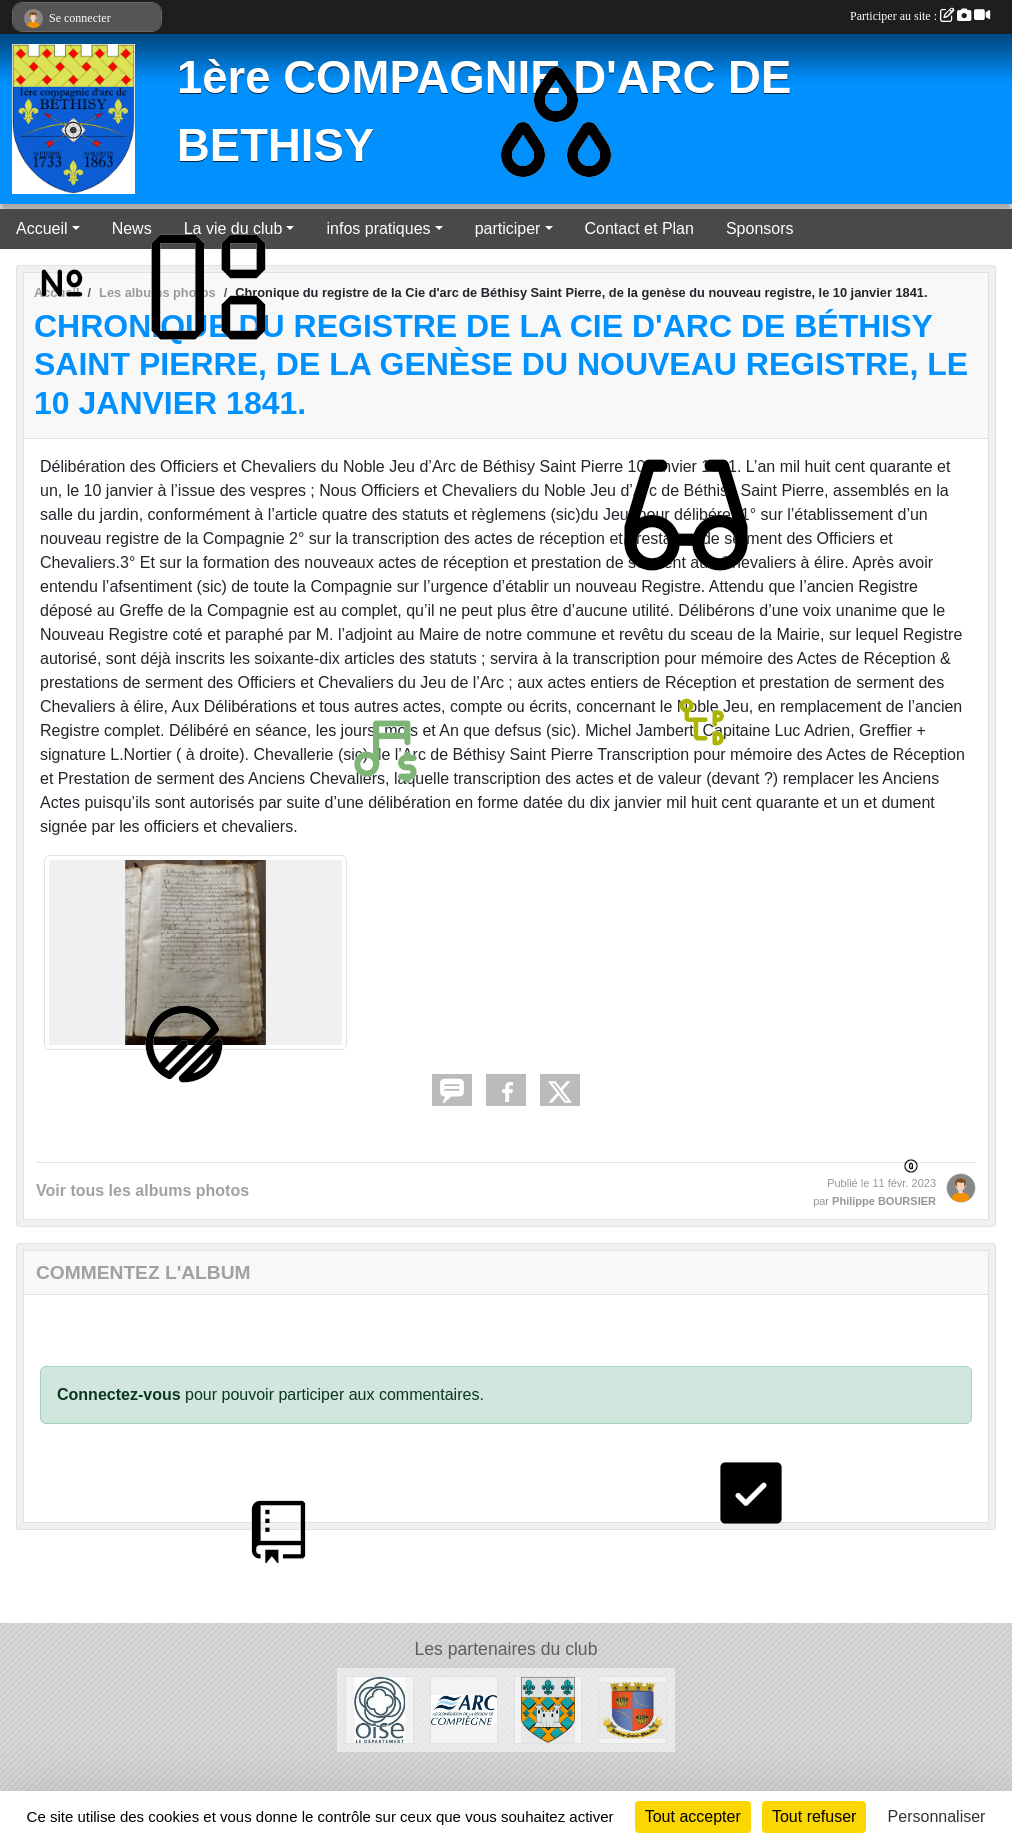  I want to click on planetscale database platform logo, so click(184, 1044).